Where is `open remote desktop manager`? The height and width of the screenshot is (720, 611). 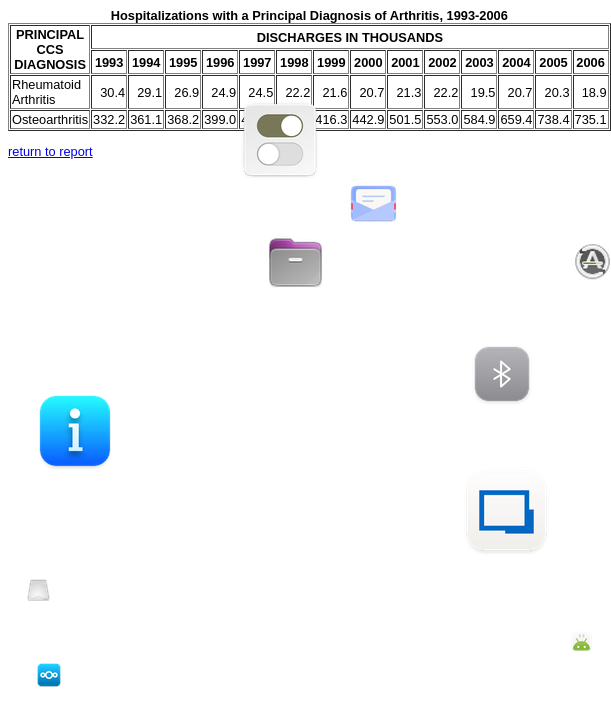 open remote desktop manager is located at coordinates (506, 510).